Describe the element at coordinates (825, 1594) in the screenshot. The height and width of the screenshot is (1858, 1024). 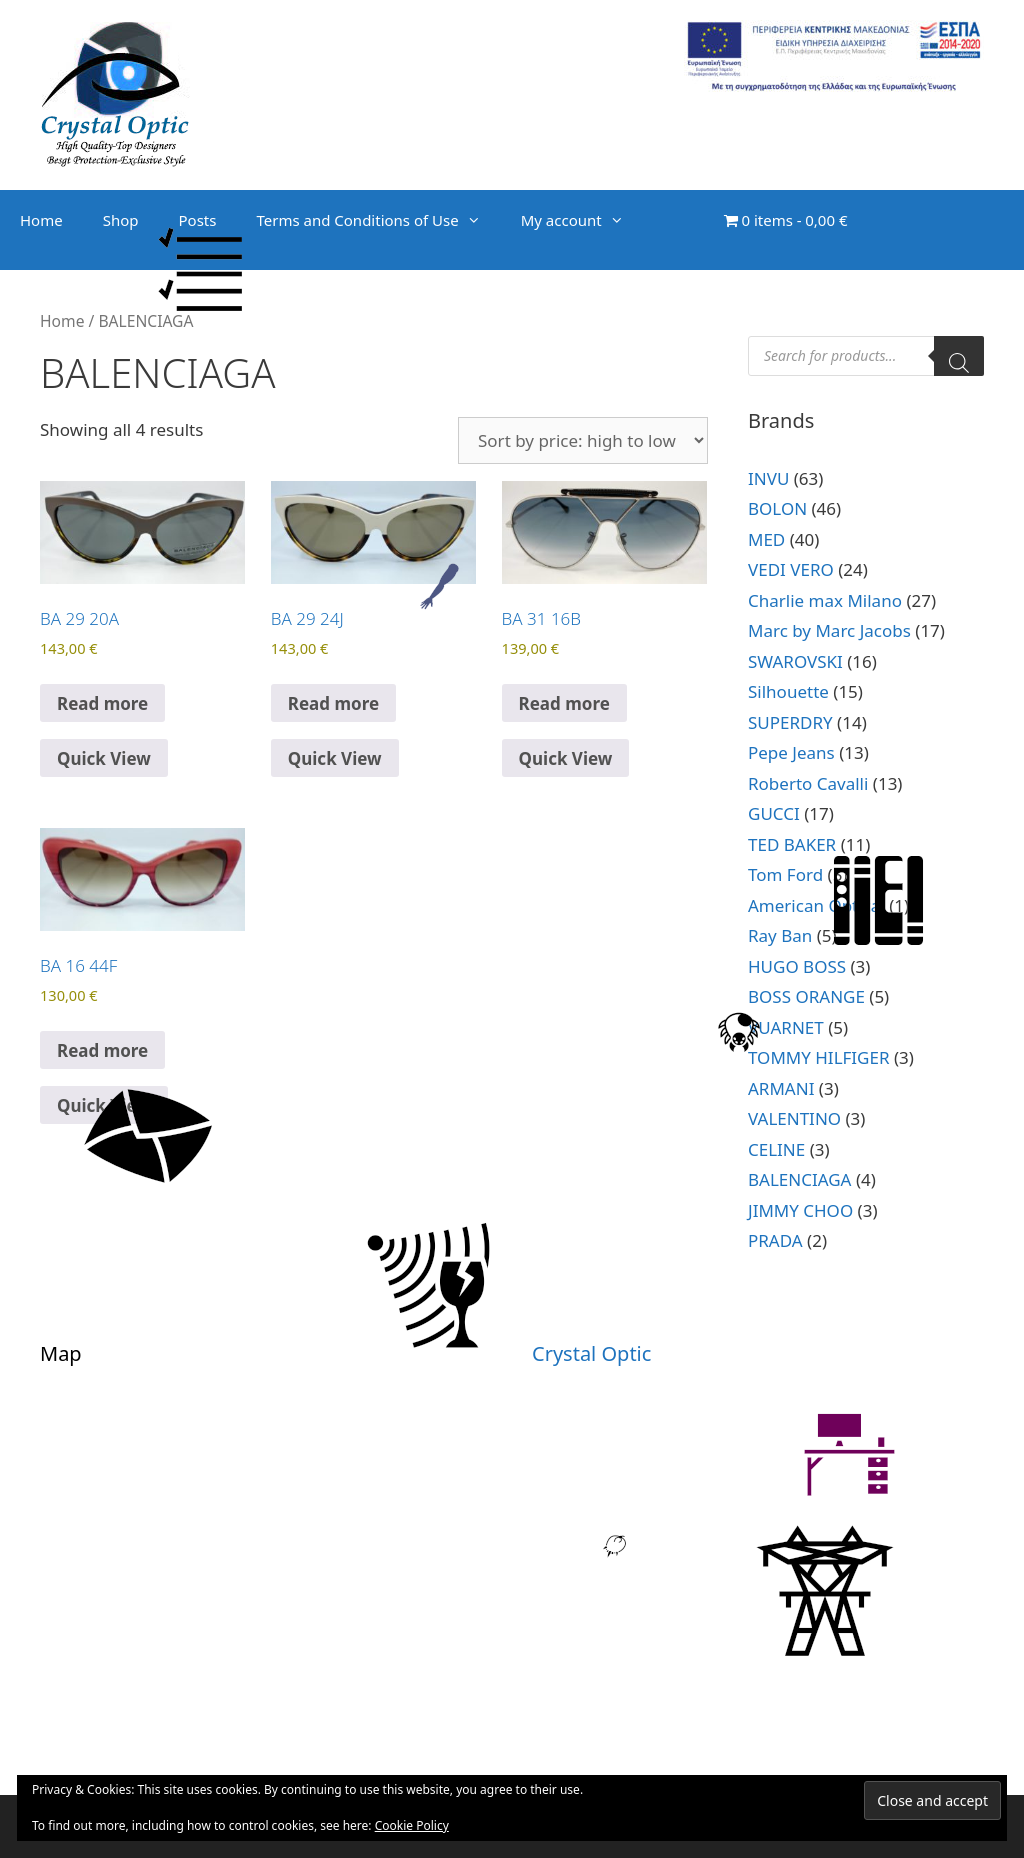
I see `indicates power grid or electrical infrastructure` at that location.